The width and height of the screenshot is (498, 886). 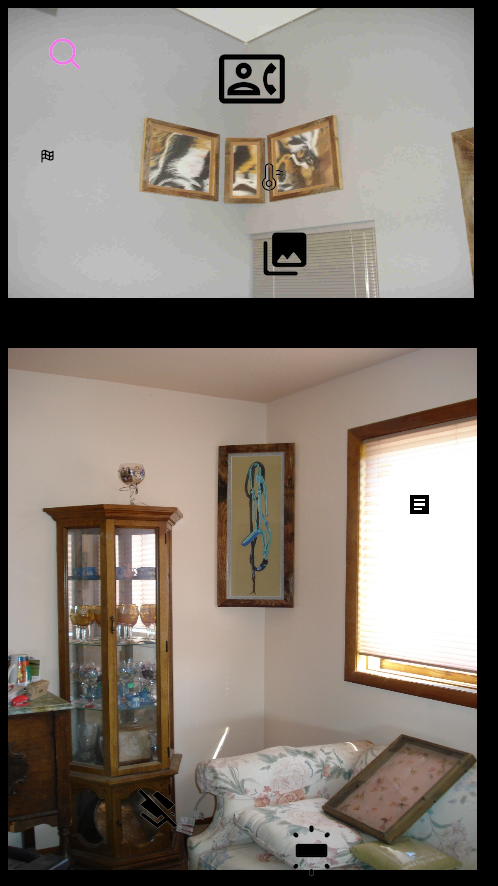 What do you see at coordinates (285, 254) in the screenshot?
I see `access your photo library` at bounding box center [285, 254].